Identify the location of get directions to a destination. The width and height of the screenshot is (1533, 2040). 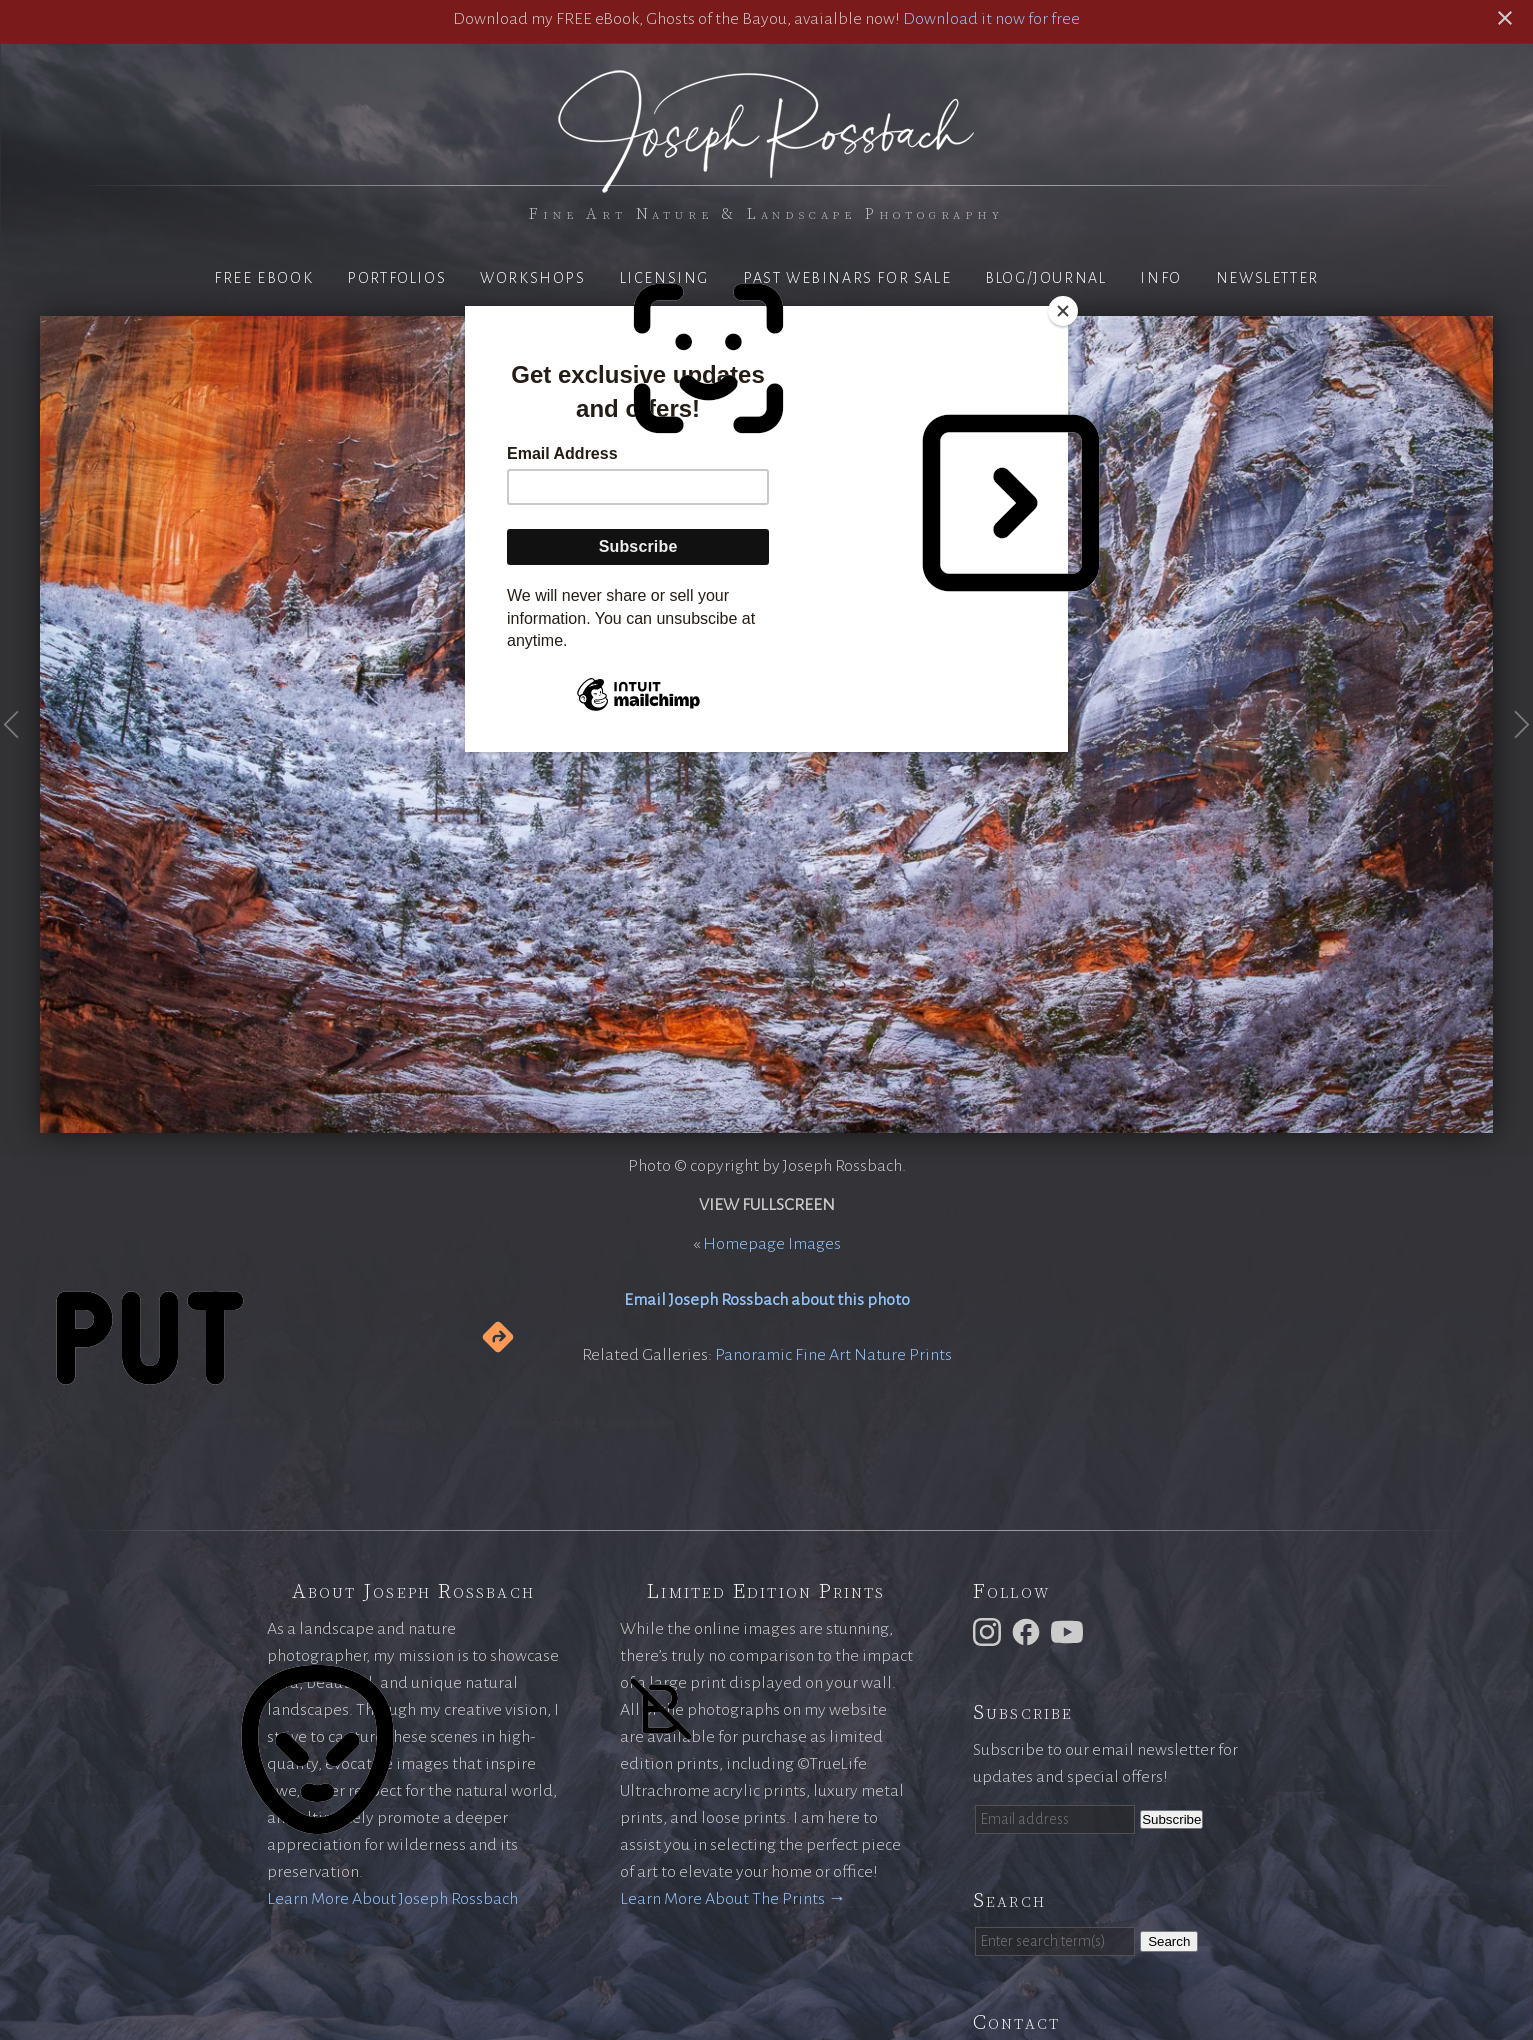
(498, 1337).